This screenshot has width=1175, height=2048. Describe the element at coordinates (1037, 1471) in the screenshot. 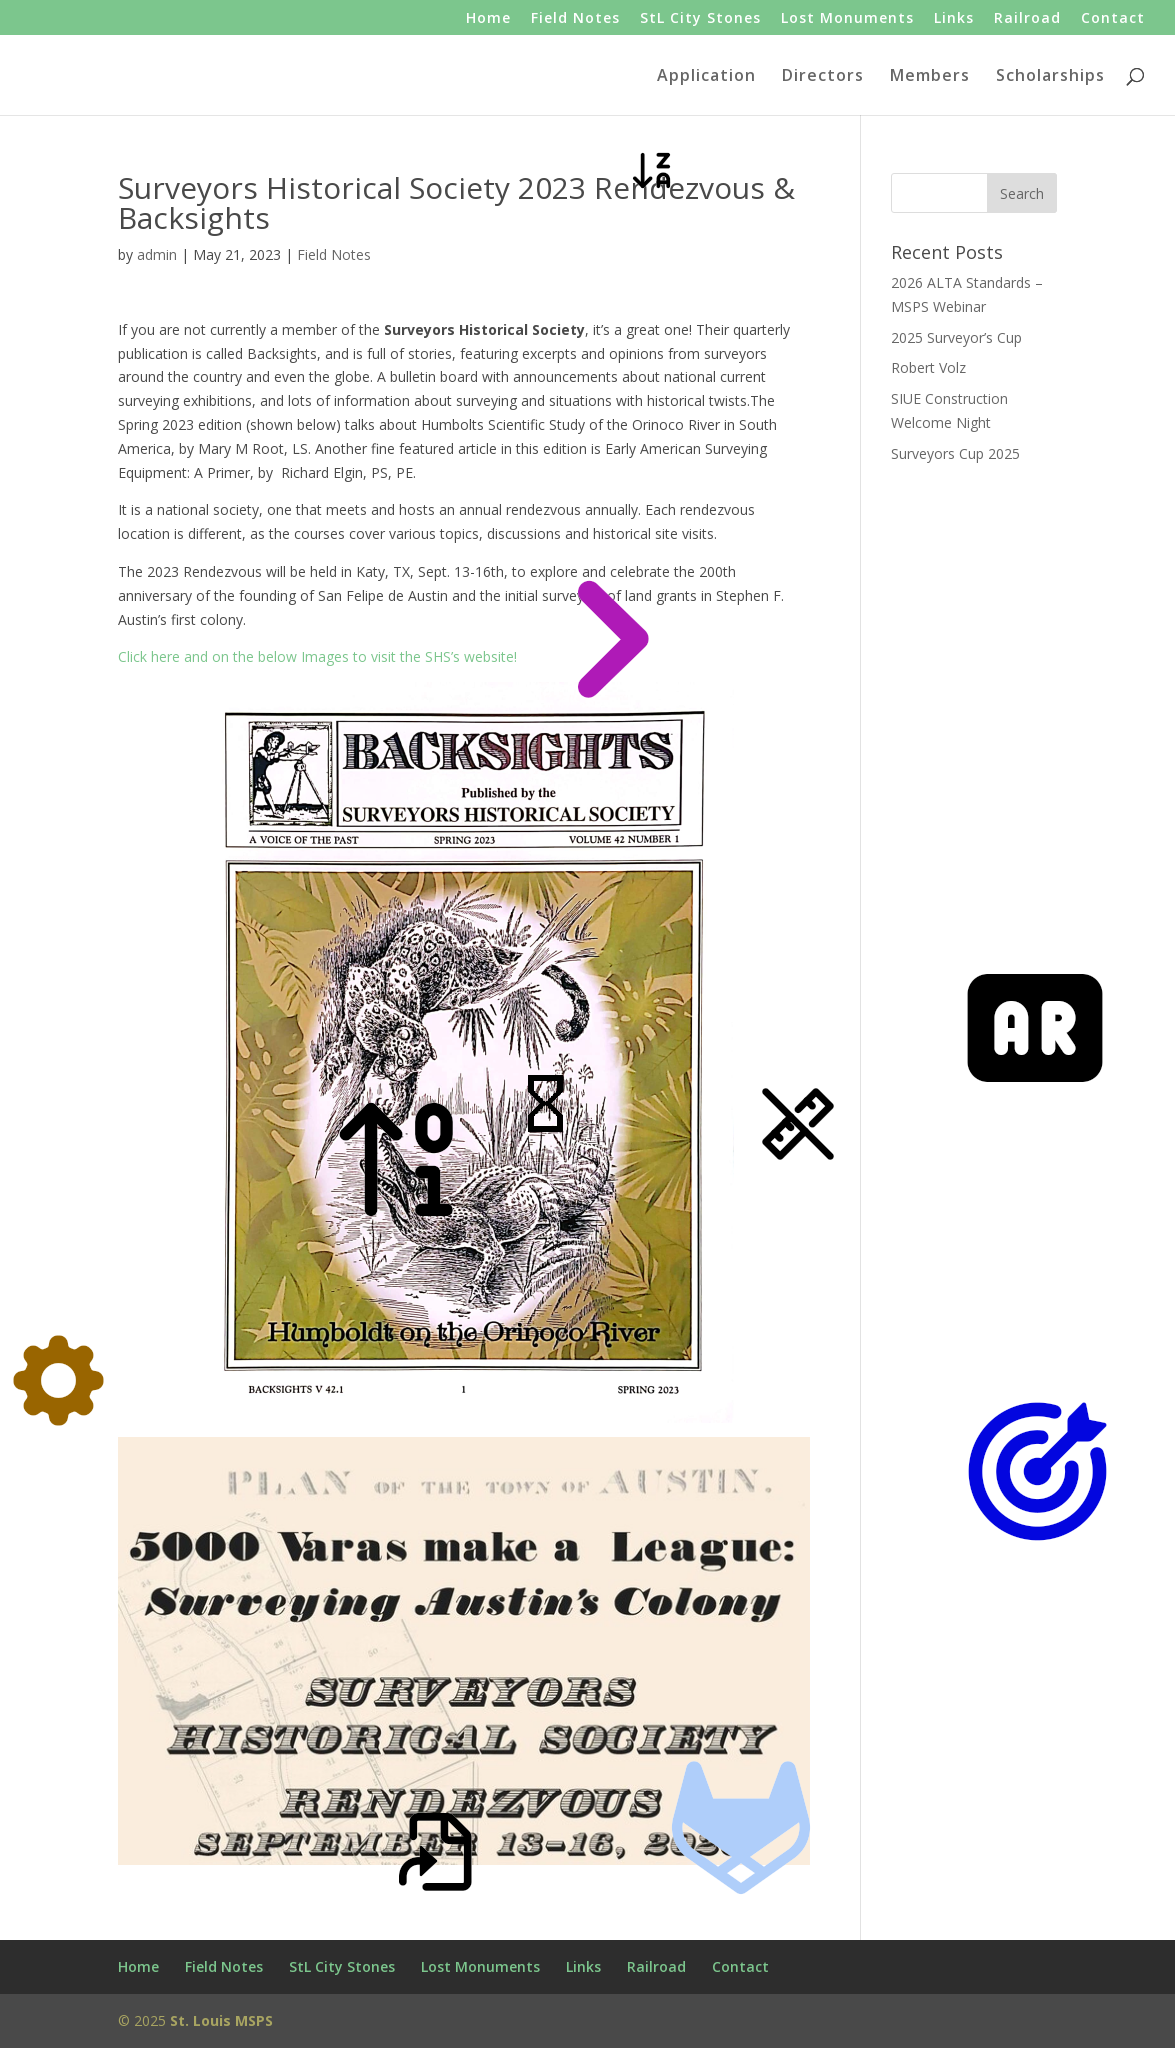

I see `view project goals or milestones` at that location.